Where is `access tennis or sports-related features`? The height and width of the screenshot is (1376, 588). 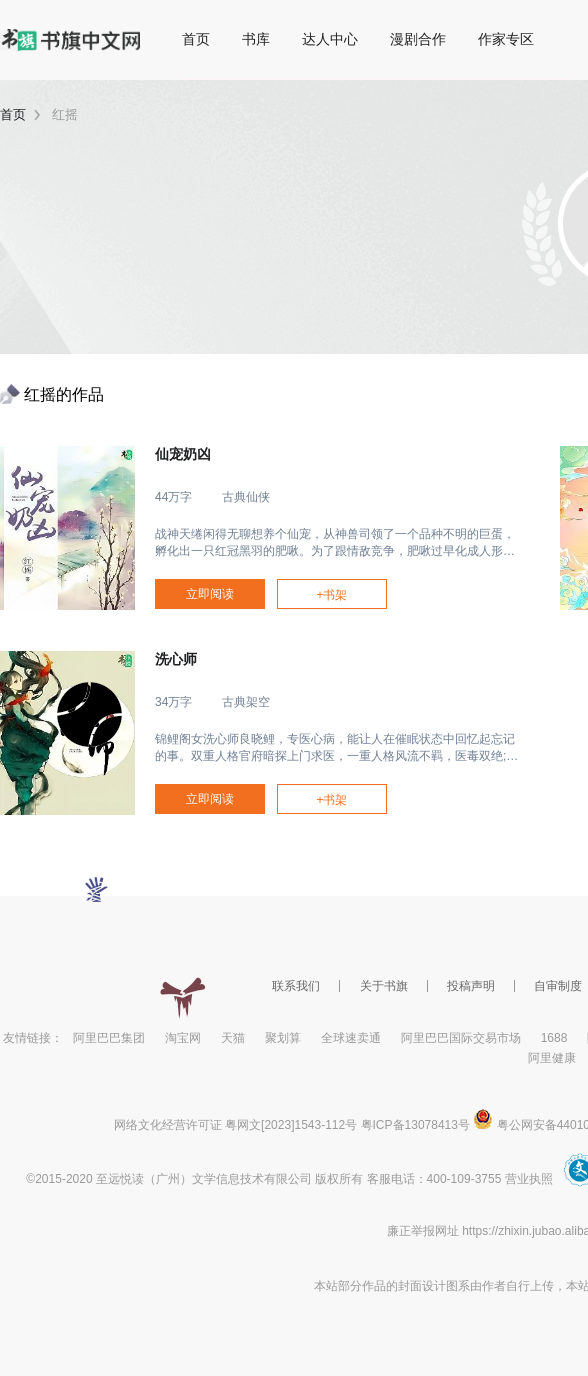
access tennis or sports-related features is located at coordinates (89, 714).